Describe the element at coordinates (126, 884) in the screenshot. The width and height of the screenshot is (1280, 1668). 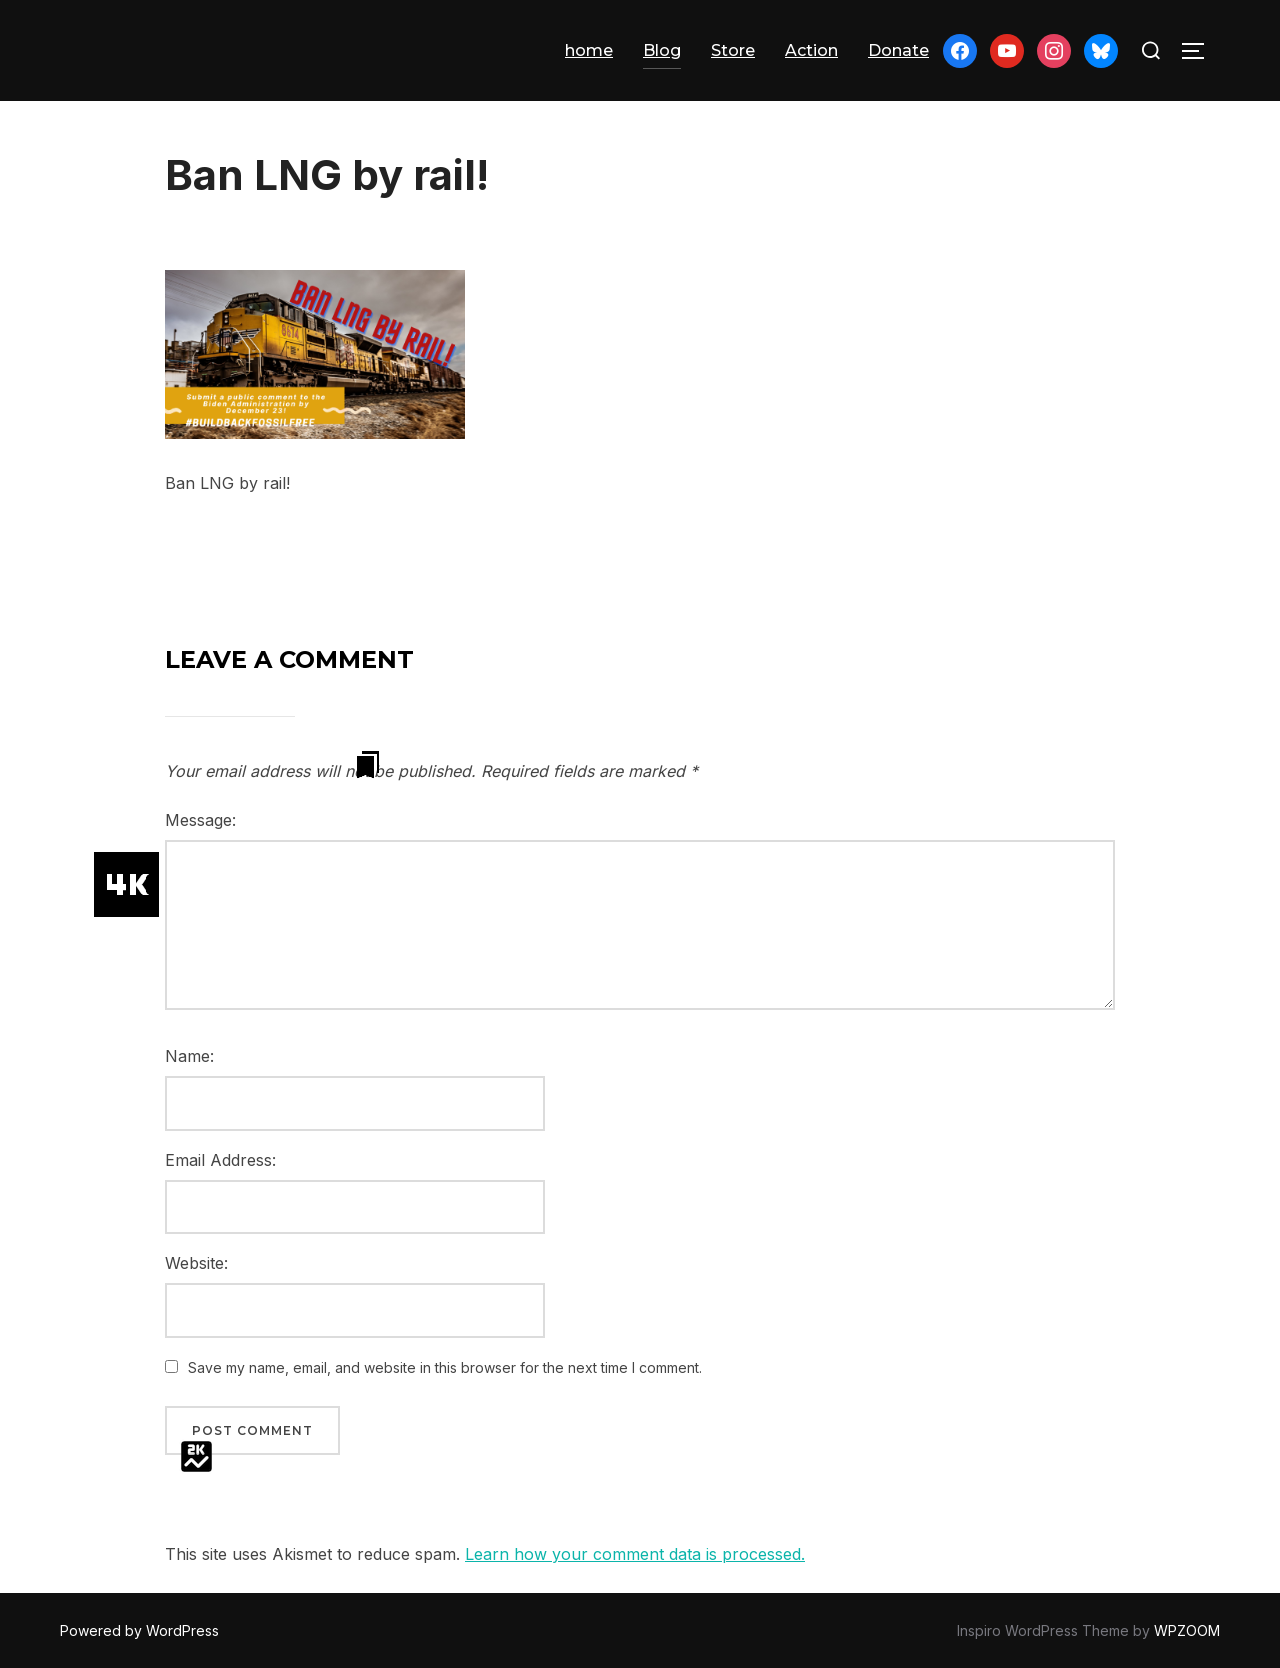
I see `indicates 4K resolution video quality` at that location.